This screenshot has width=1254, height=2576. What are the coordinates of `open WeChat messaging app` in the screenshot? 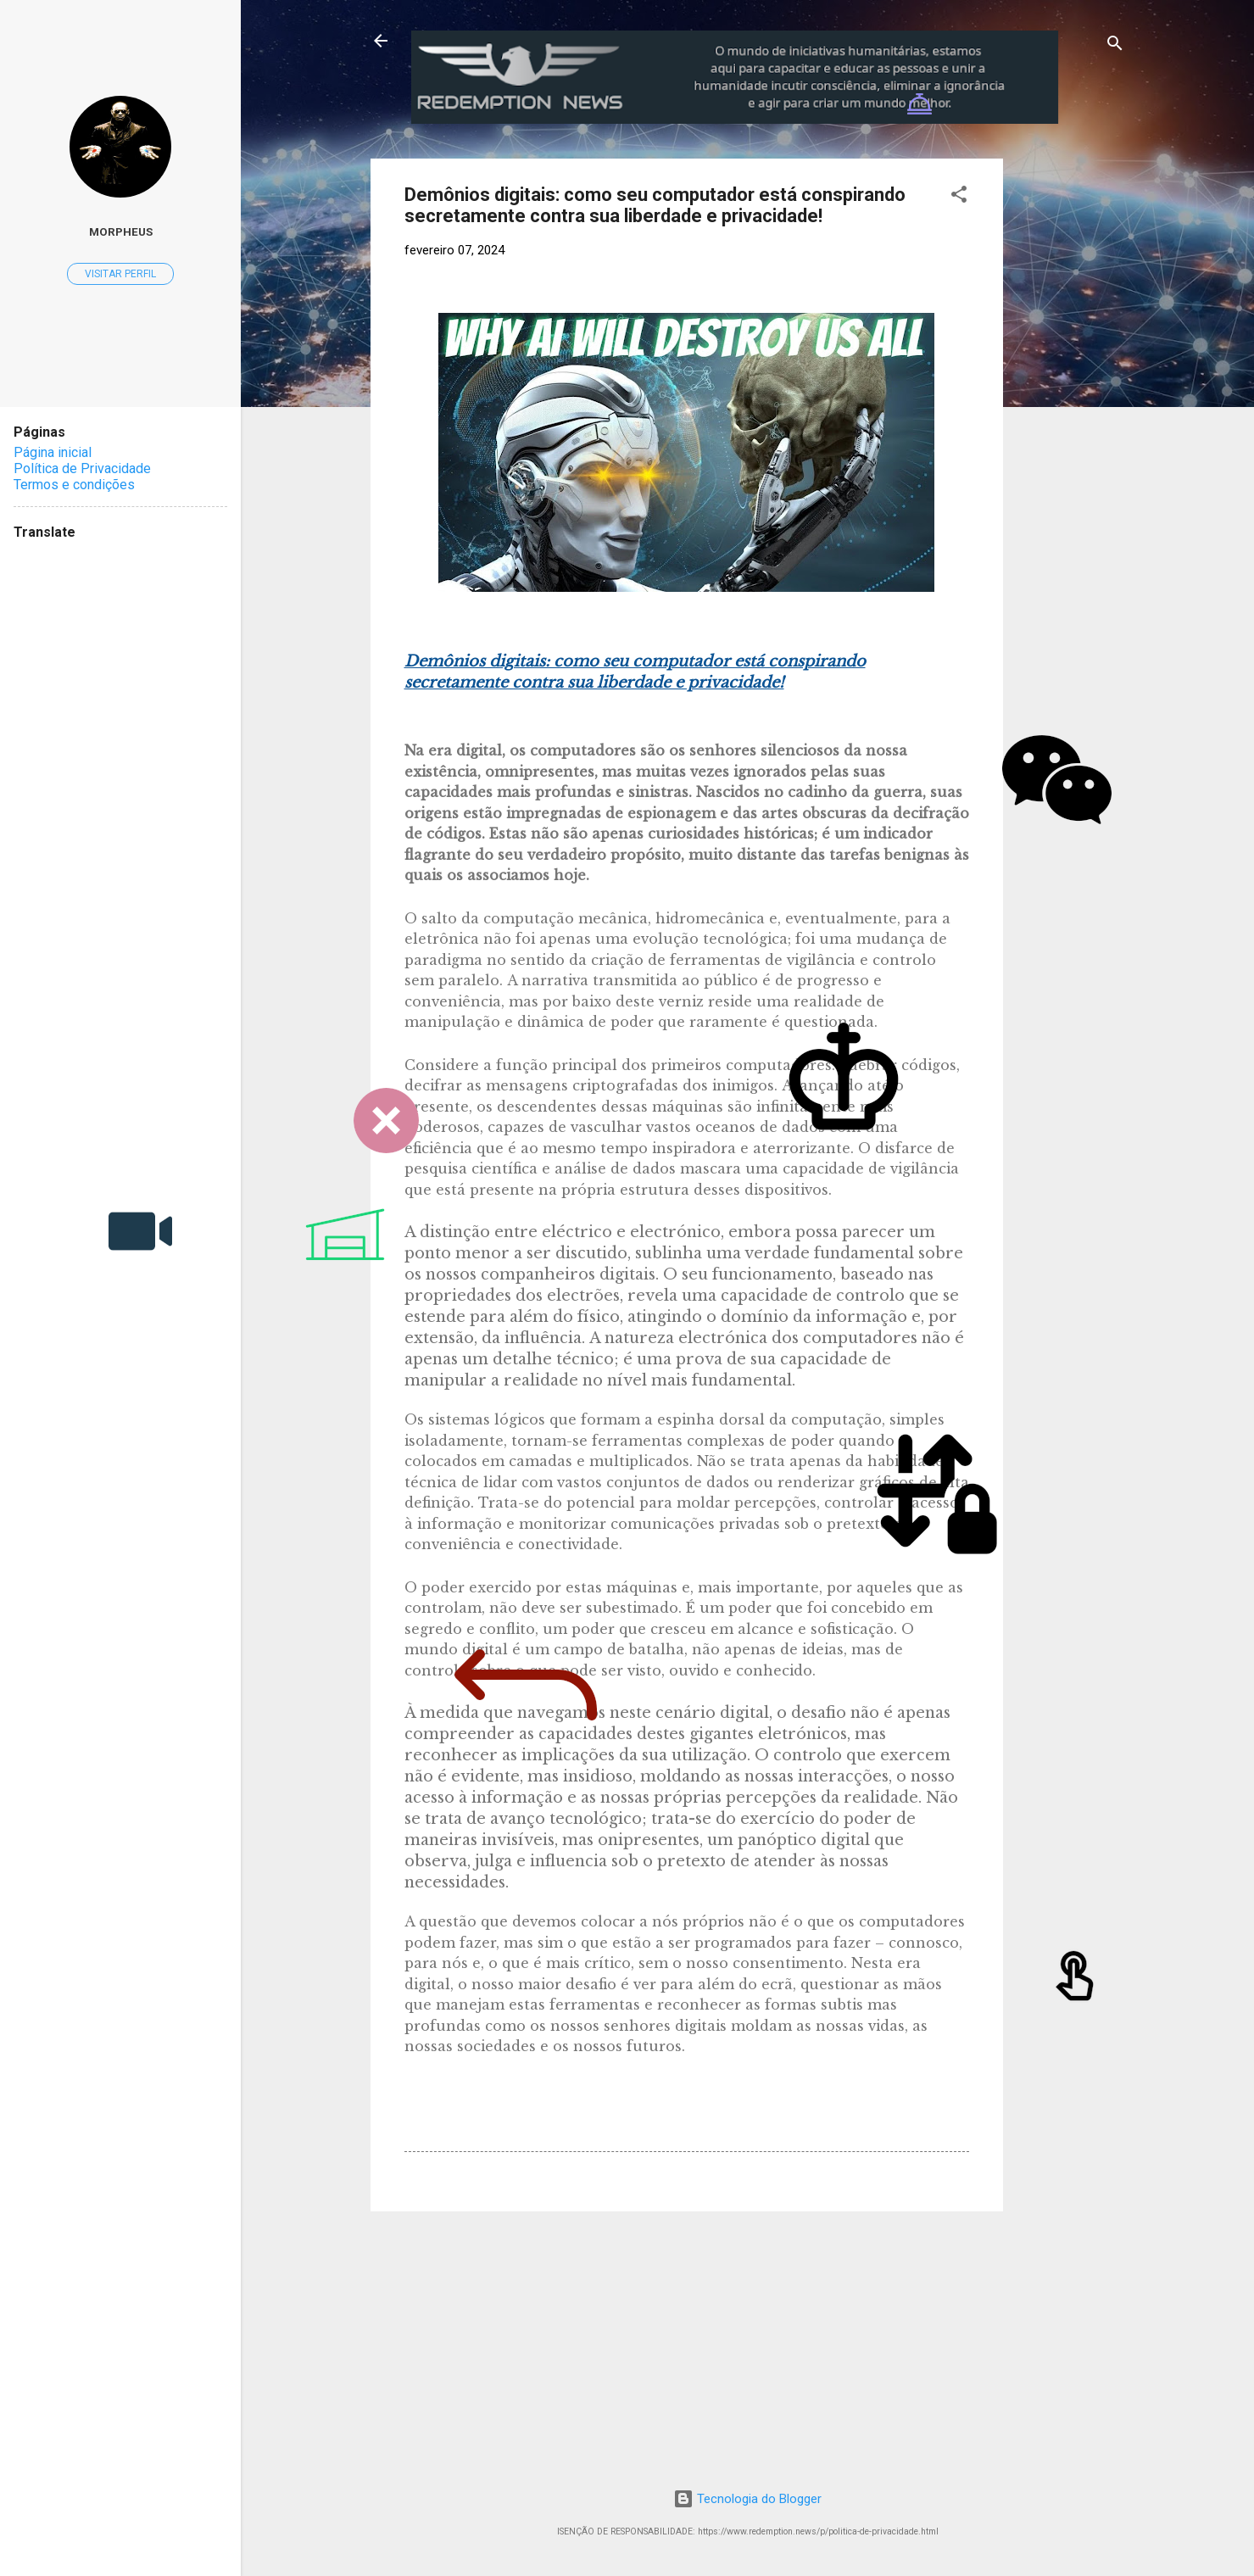 It's located at (1056, 779).